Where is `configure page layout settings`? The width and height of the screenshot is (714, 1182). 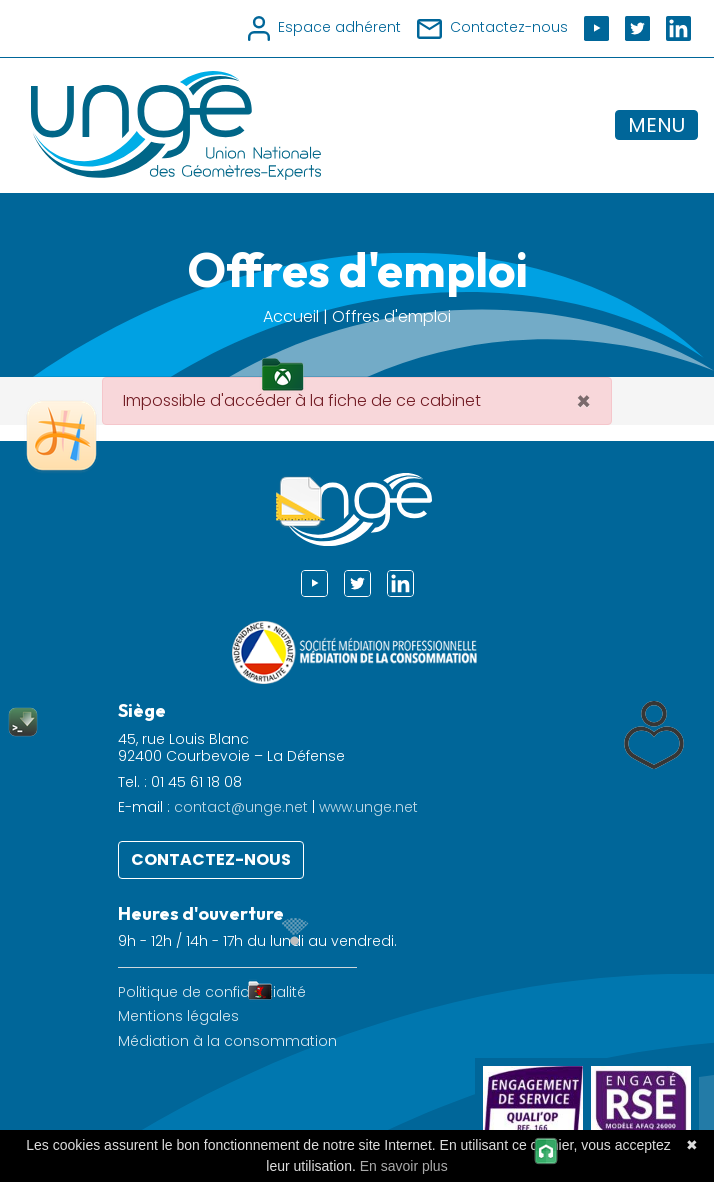 configure page layout settings is located at coordinates (300, 501).